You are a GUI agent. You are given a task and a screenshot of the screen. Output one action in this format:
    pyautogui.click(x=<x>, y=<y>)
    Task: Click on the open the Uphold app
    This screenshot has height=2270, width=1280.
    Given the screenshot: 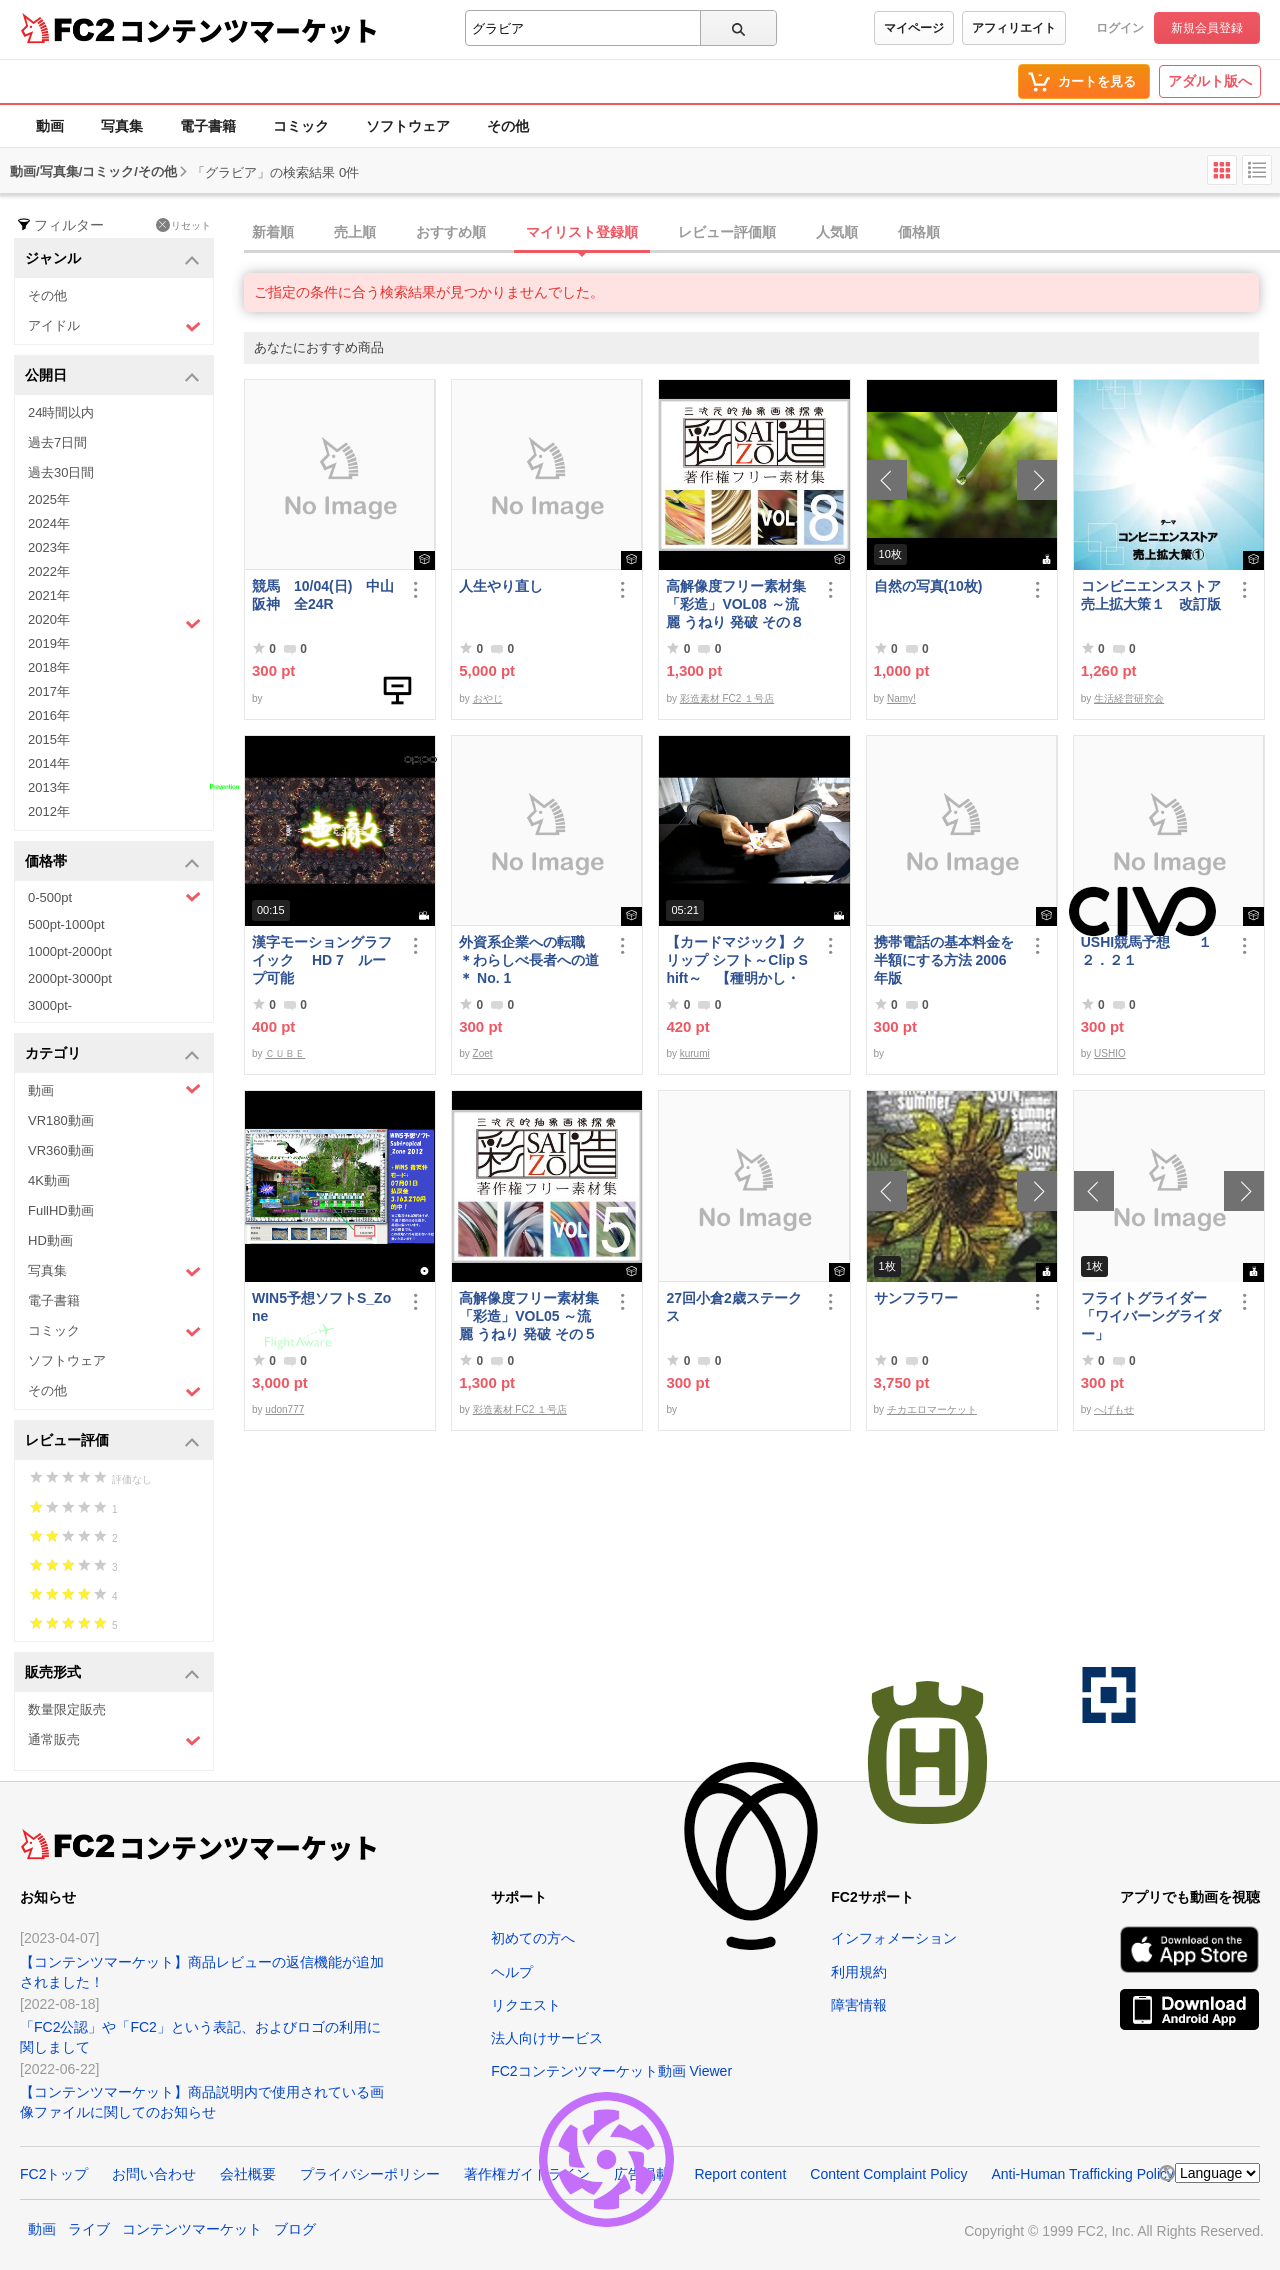 What is the action you would take?
    pyautogui.click(x=751, y=1856)
    